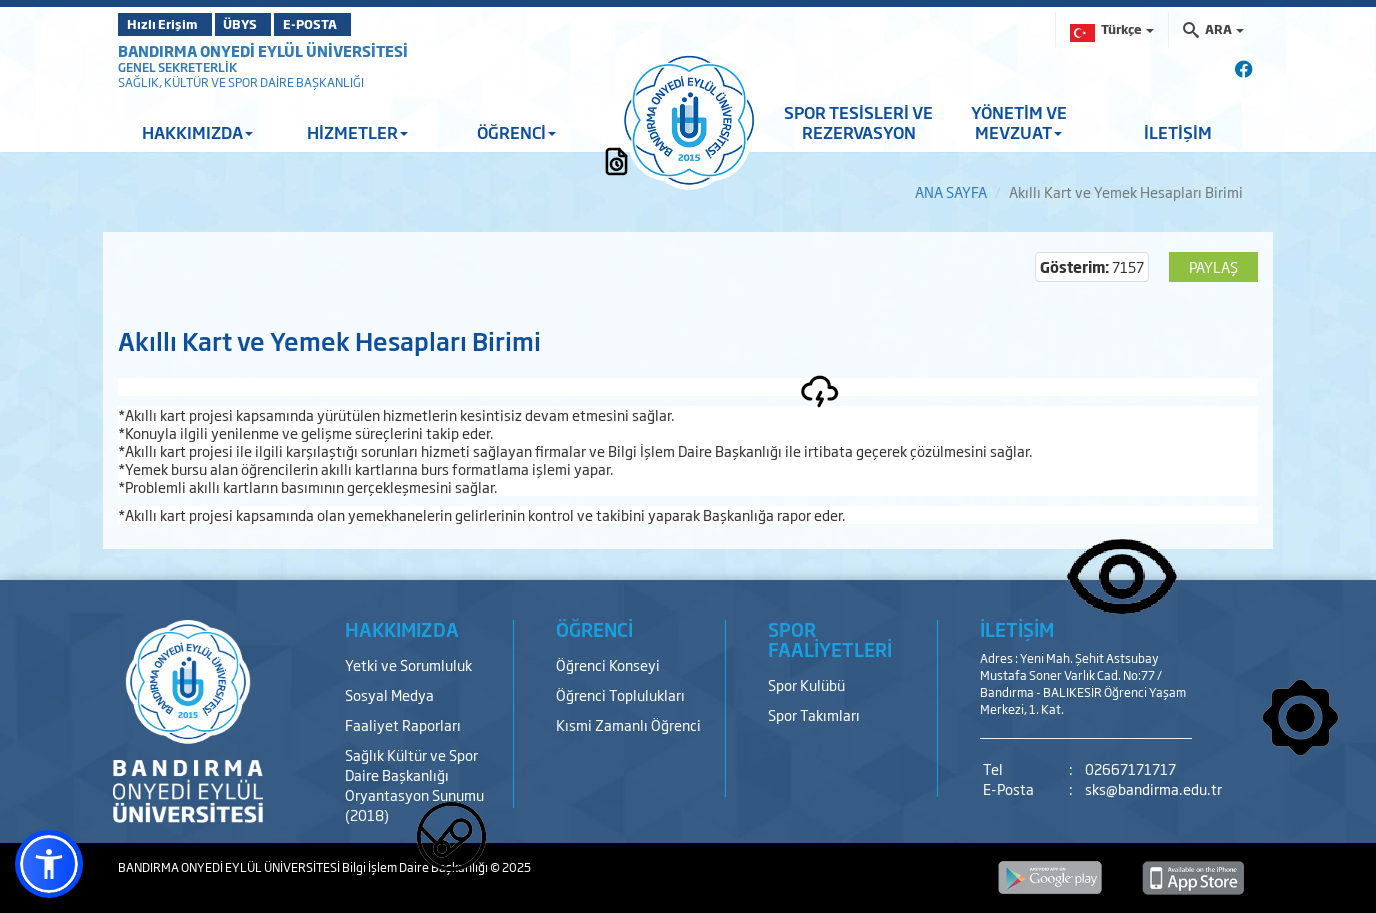  I want to click on view file history or recent changes, so click(616, 161).